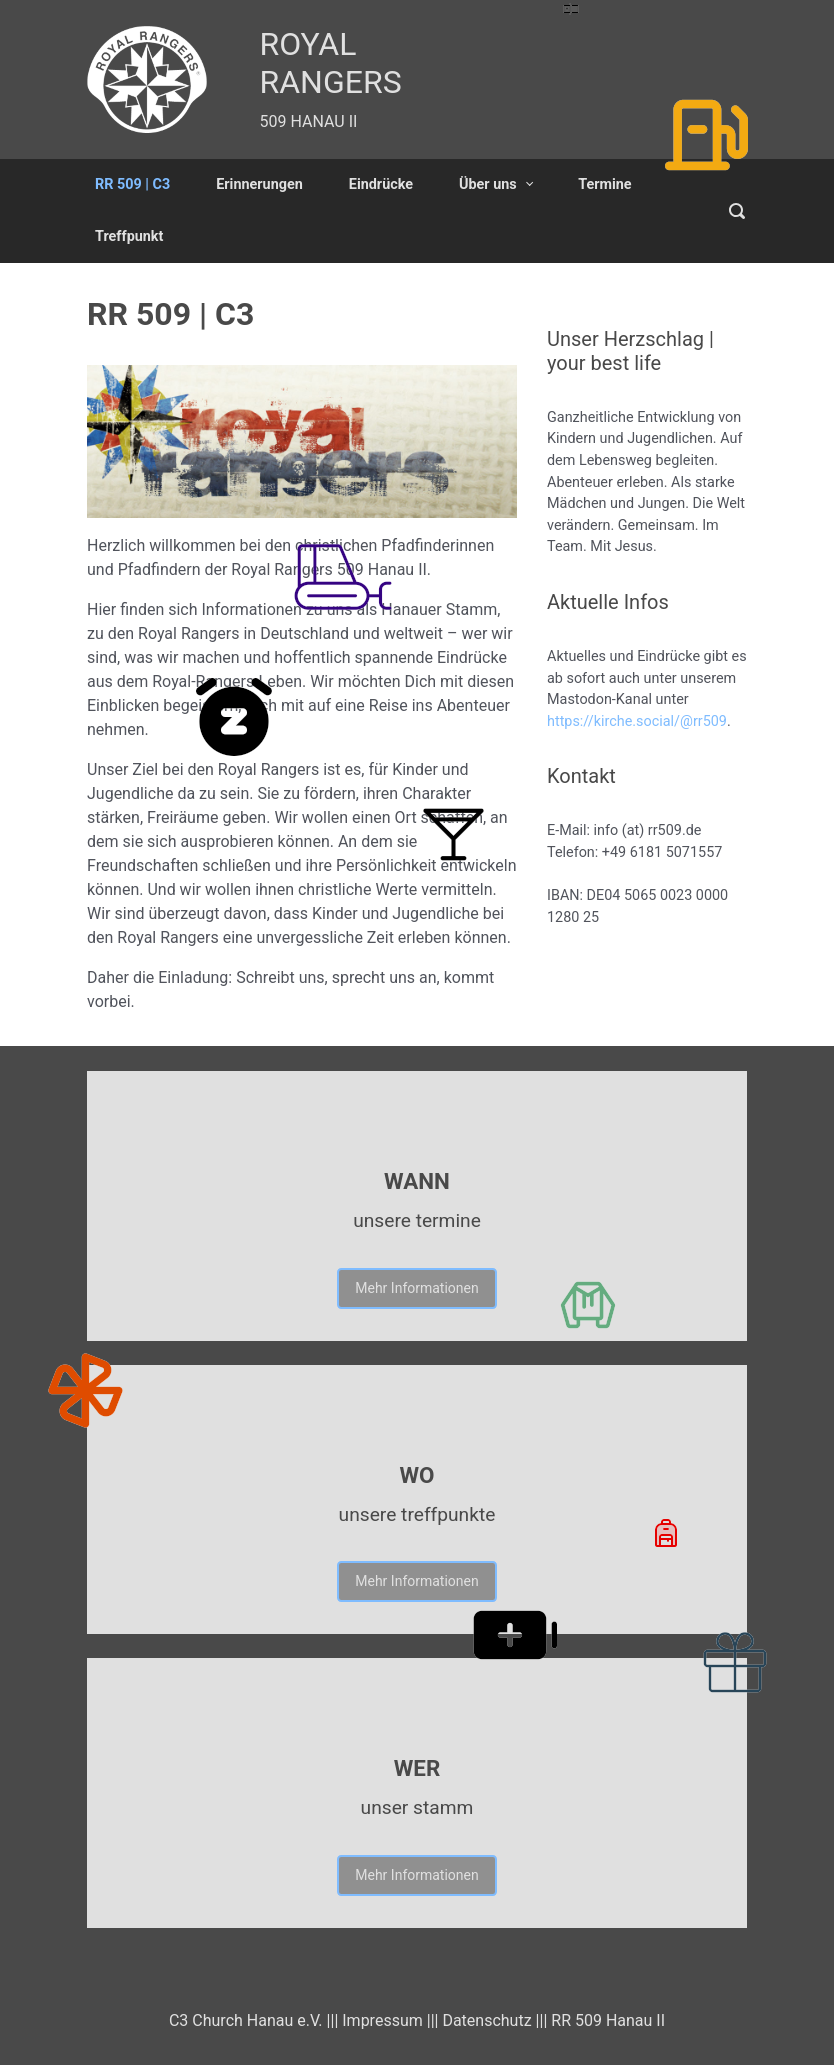 This screenshot has width=834, height=2065. What do you see at coordinates (343, 577) in the screenshot?
I see `access construction or heavy equipment tools` at bounding box center [343, 577].